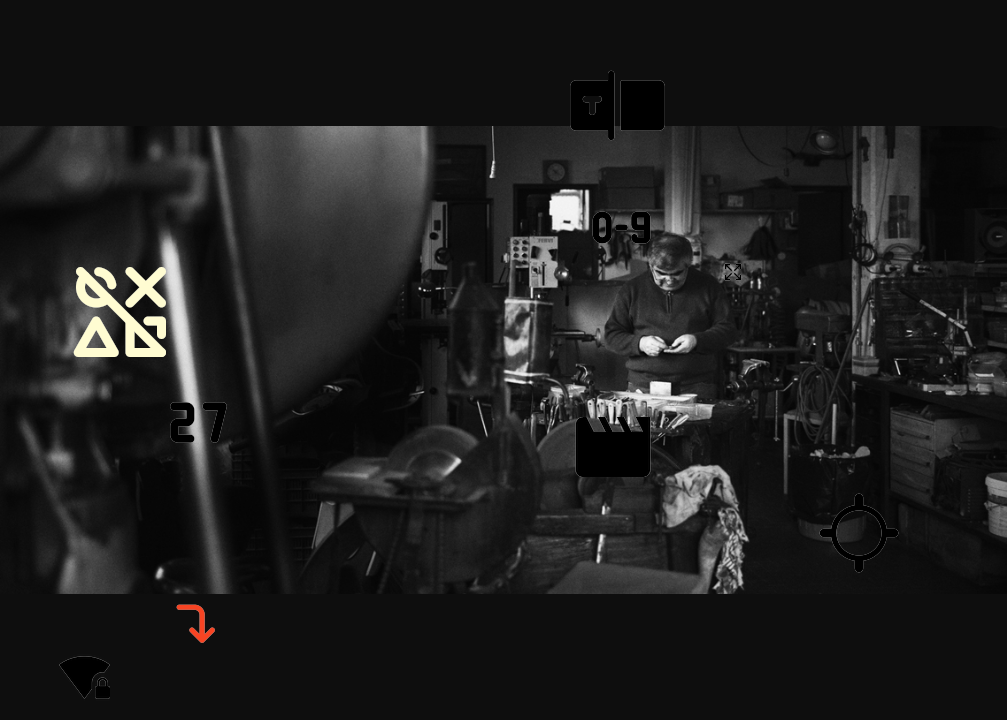  Describe the element at coordinates (84, 677) in the screenshot. I see `connected to a password-protected wifi network` at that location.